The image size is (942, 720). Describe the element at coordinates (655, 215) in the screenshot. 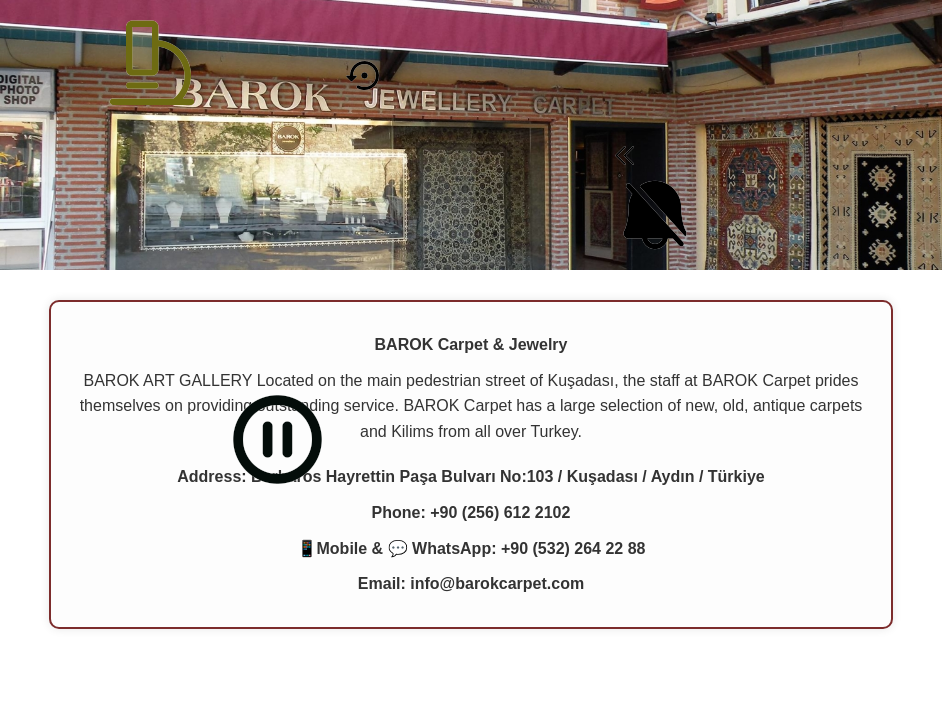

I see `mute notifications` at that location.